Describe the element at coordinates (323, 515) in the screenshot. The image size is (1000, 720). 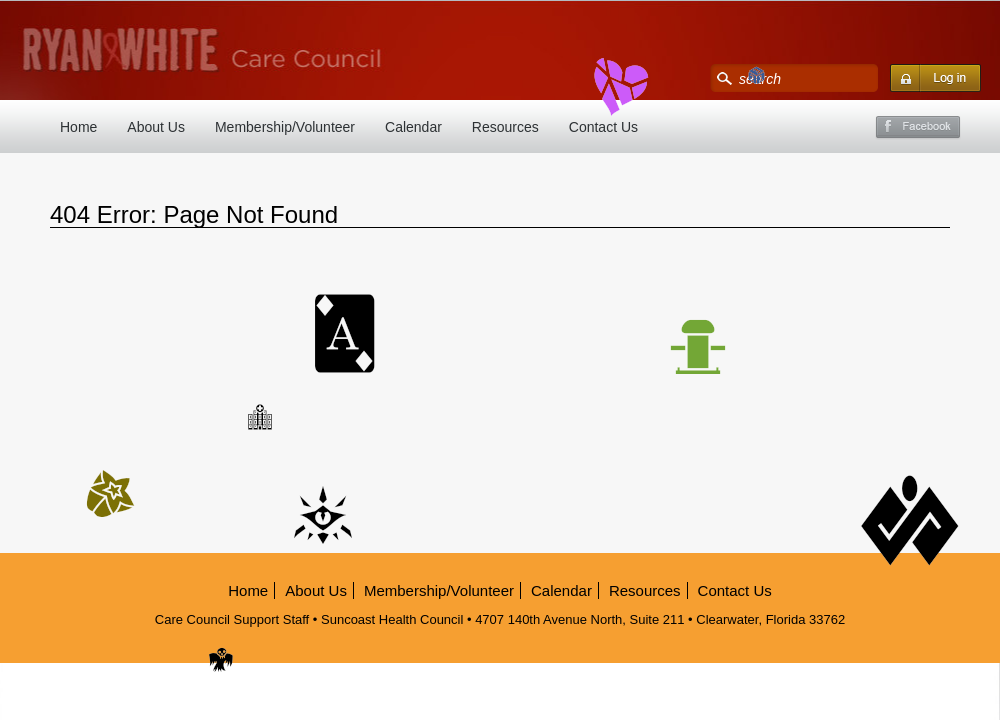
I see `select warlock or sorcerer character class` at that location.